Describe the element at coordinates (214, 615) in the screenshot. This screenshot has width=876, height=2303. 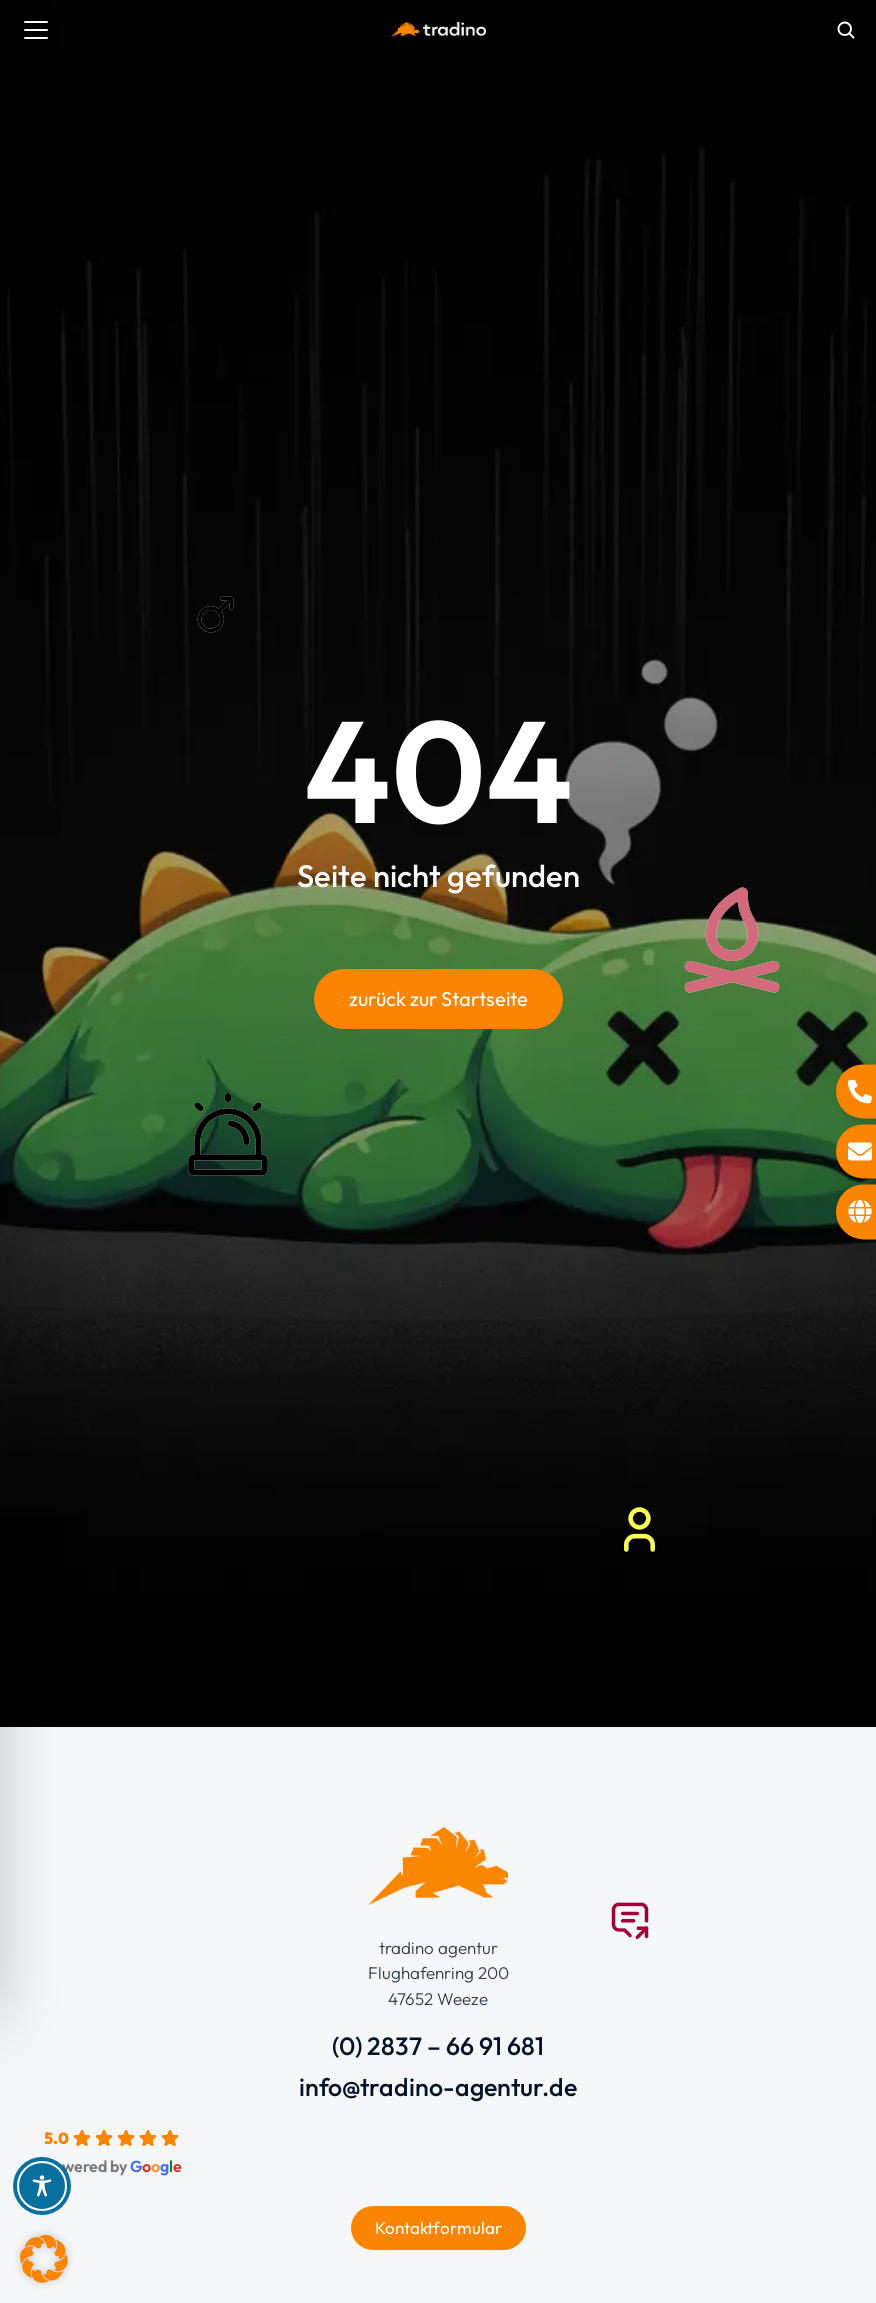
I see `indicates male gender selection` at that location.